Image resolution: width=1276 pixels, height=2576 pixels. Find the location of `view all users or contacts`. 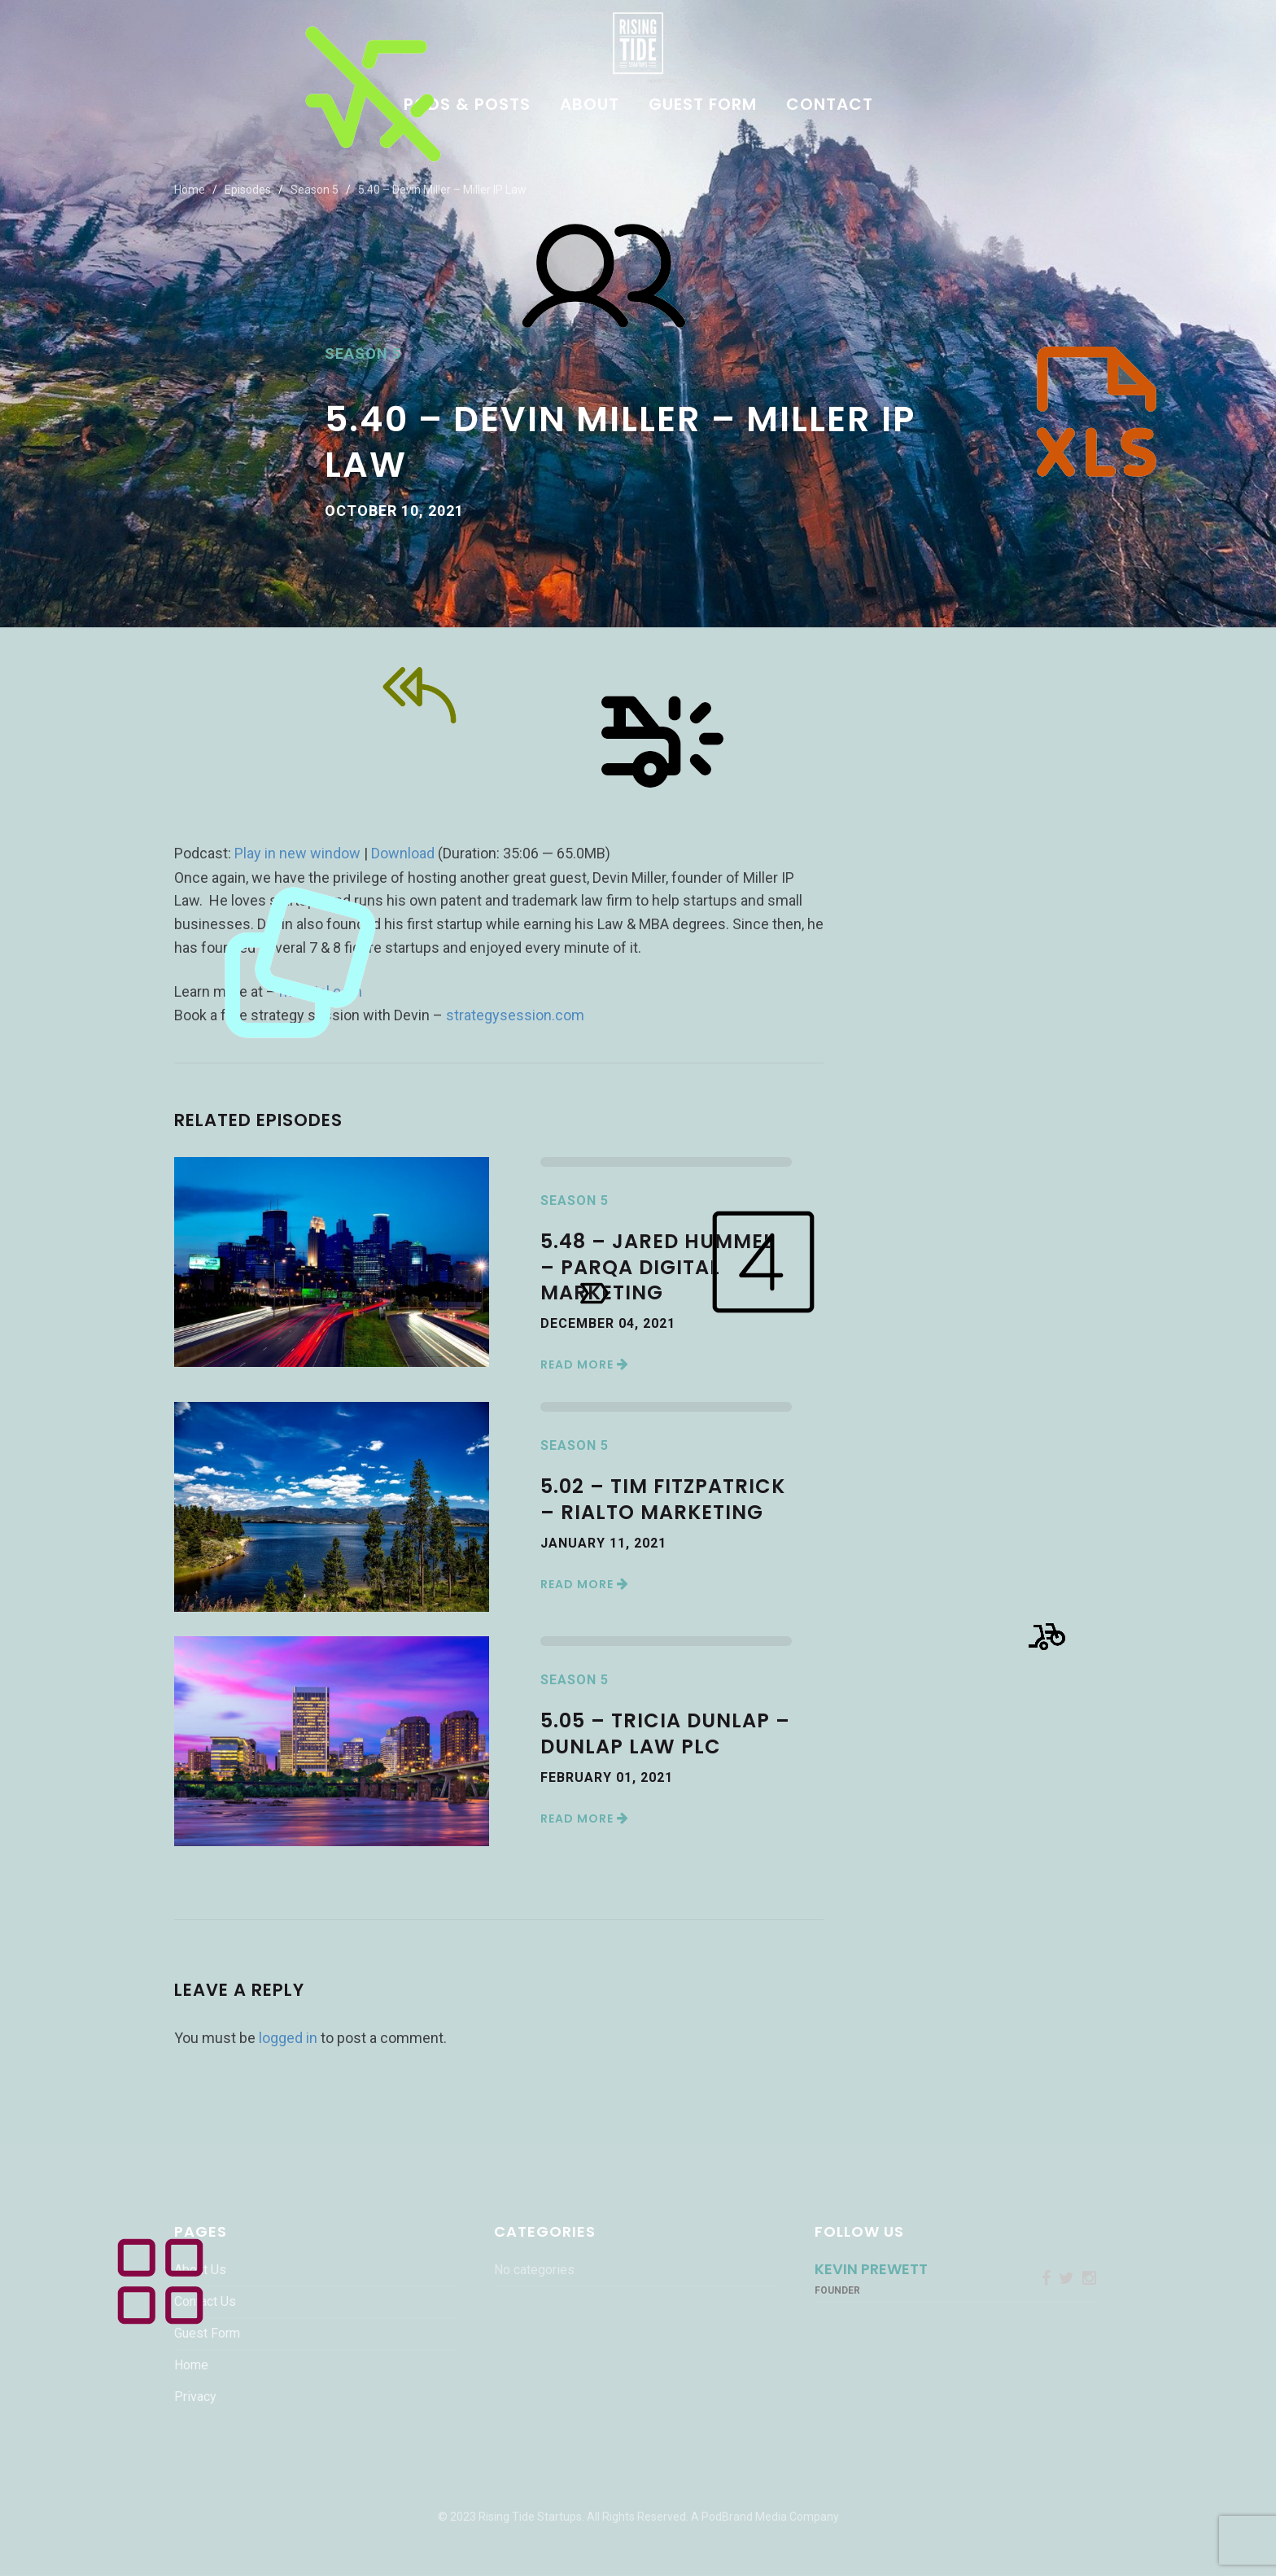

view all users or contacts is located at coordinates (604, 276).